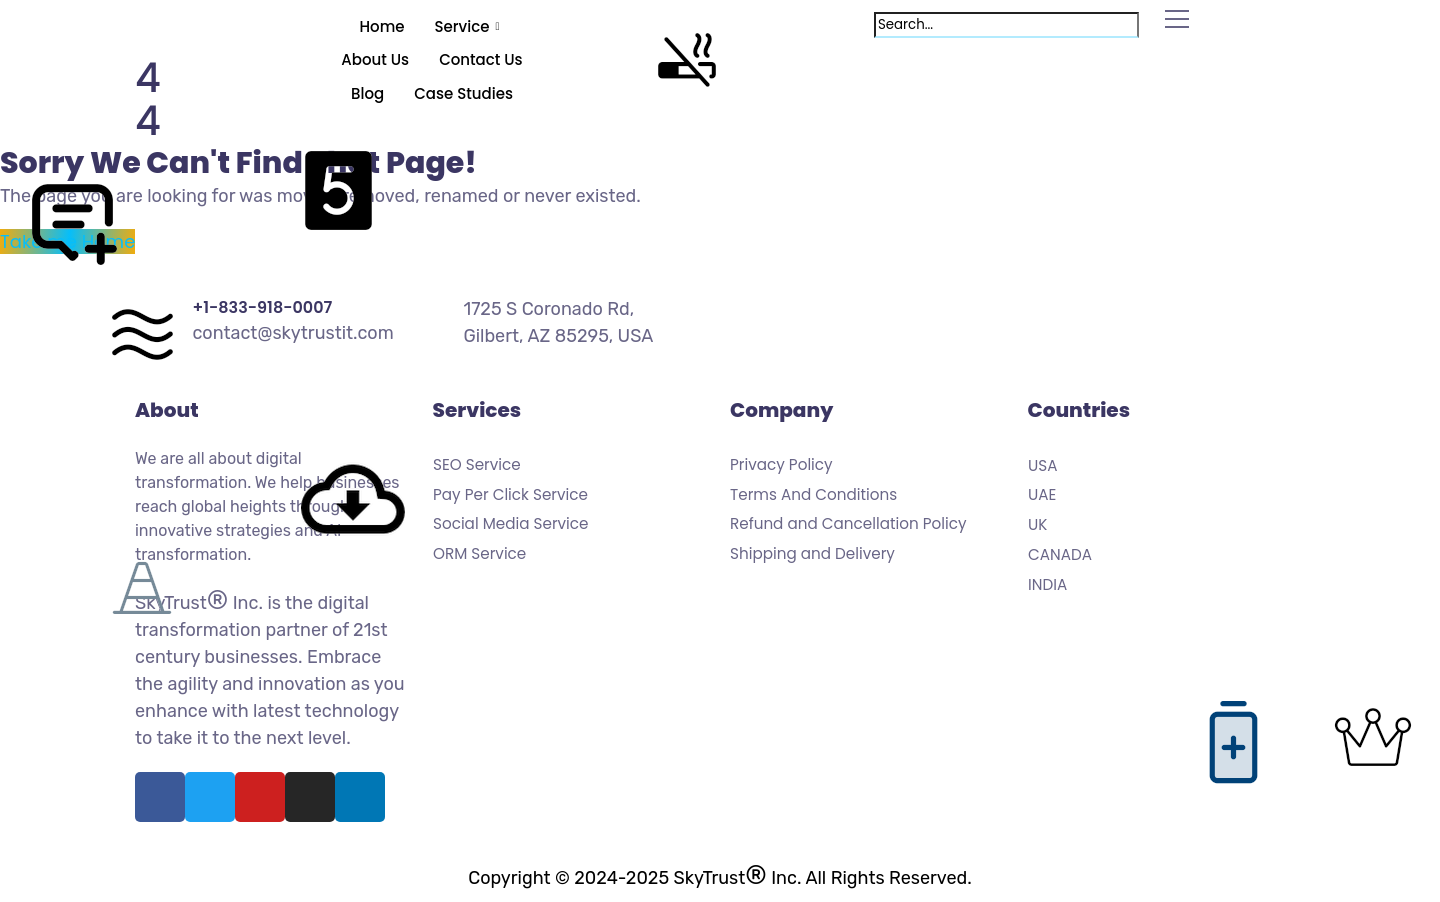  What do you see at coordinates (1373, 741) in the screenshot?
I see `indicates premium or VIP membership status` at bounding box center [1373, 741].